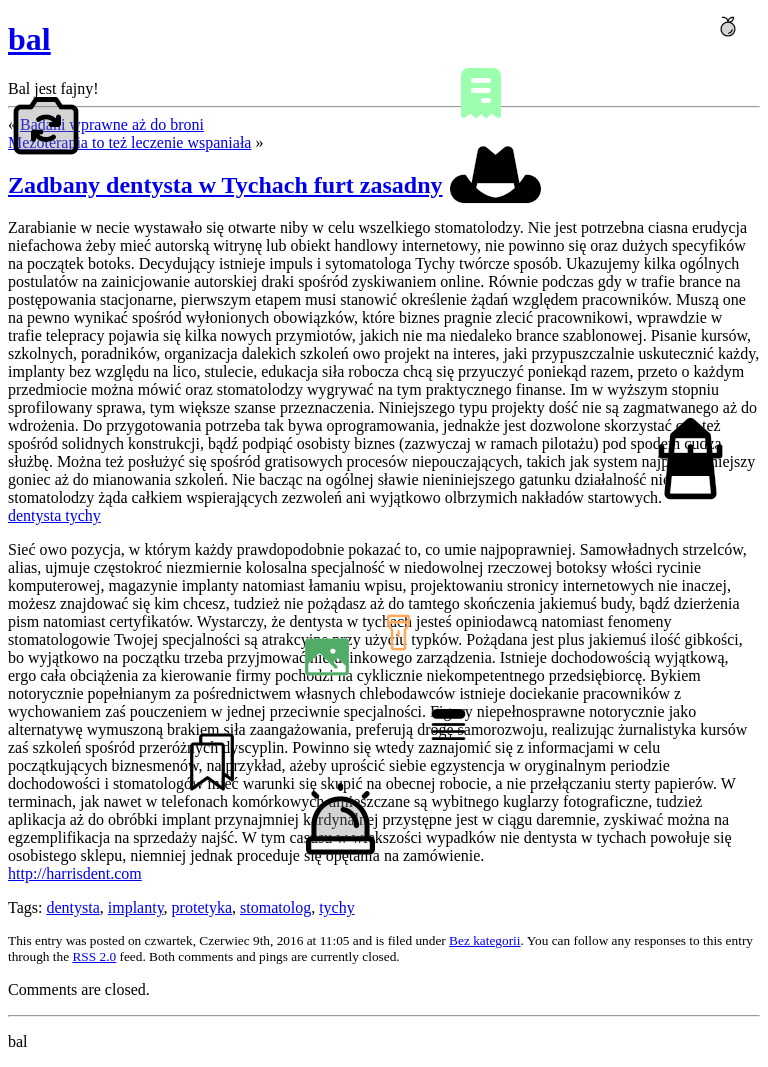 The width and height of the screenshot is (768, 1067). What do you see at coordinates (46, 127) in the screenshot?
I see `switch between front and rear camera` at bounding box center [46, 127].